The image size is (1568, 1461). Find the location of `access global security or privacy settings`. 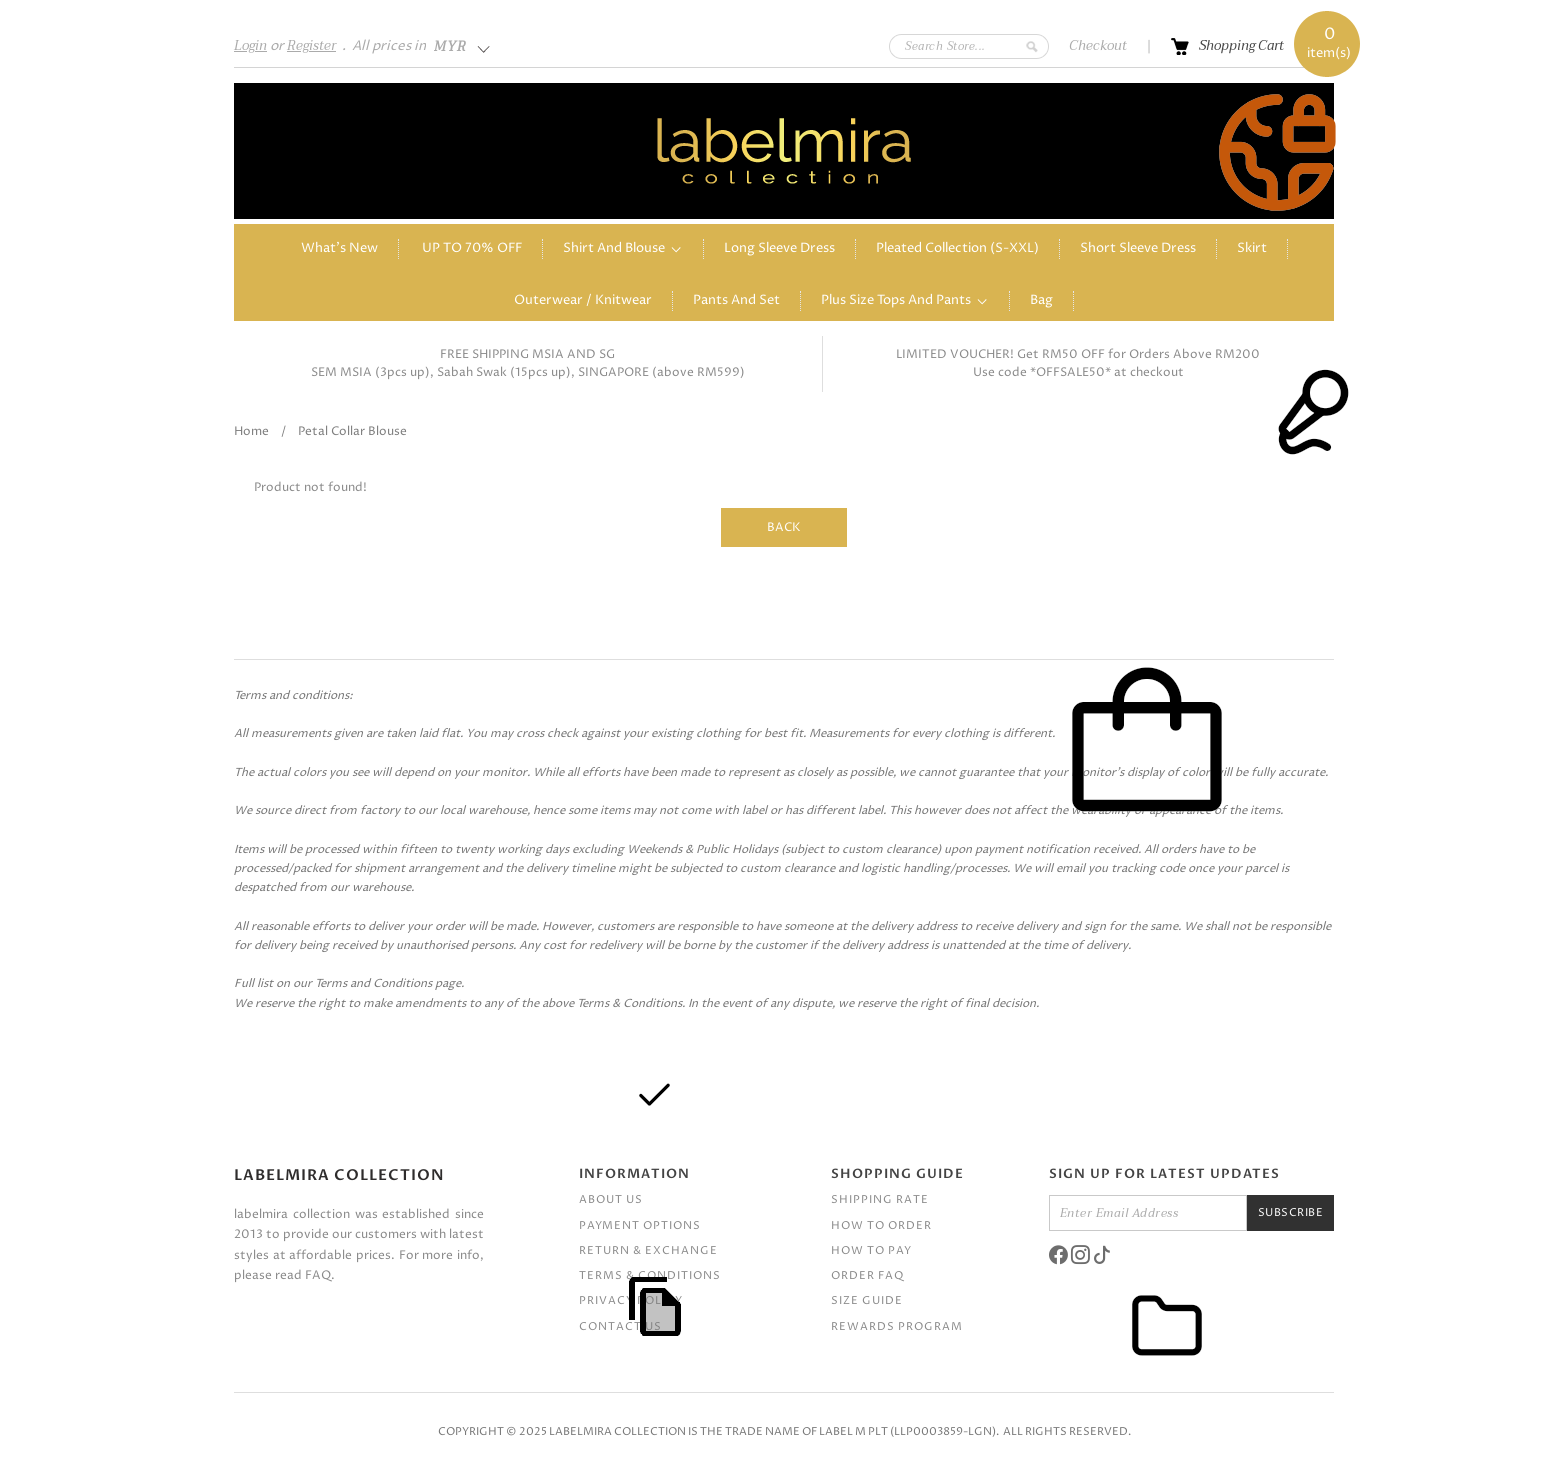

access global security or privacy settings is located at coordinates (1277, 152).